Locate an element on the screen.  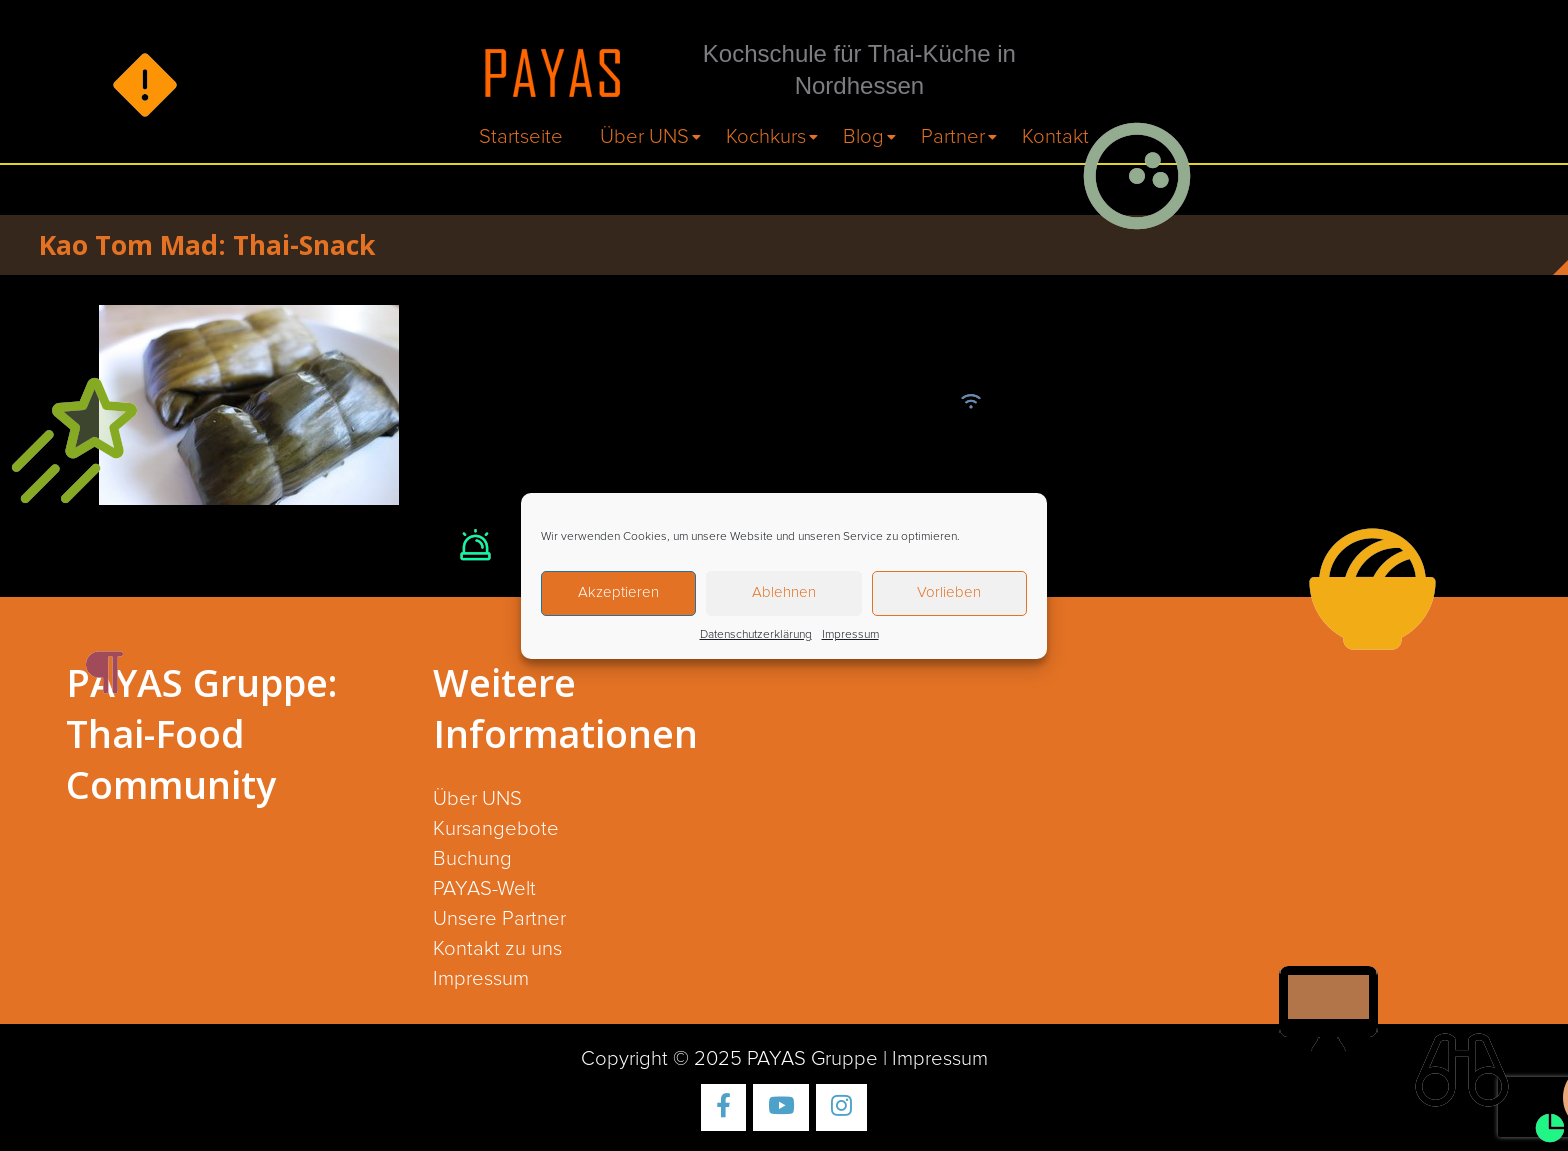
mark as favorite or highlight content is located at coordinates (74, 440).